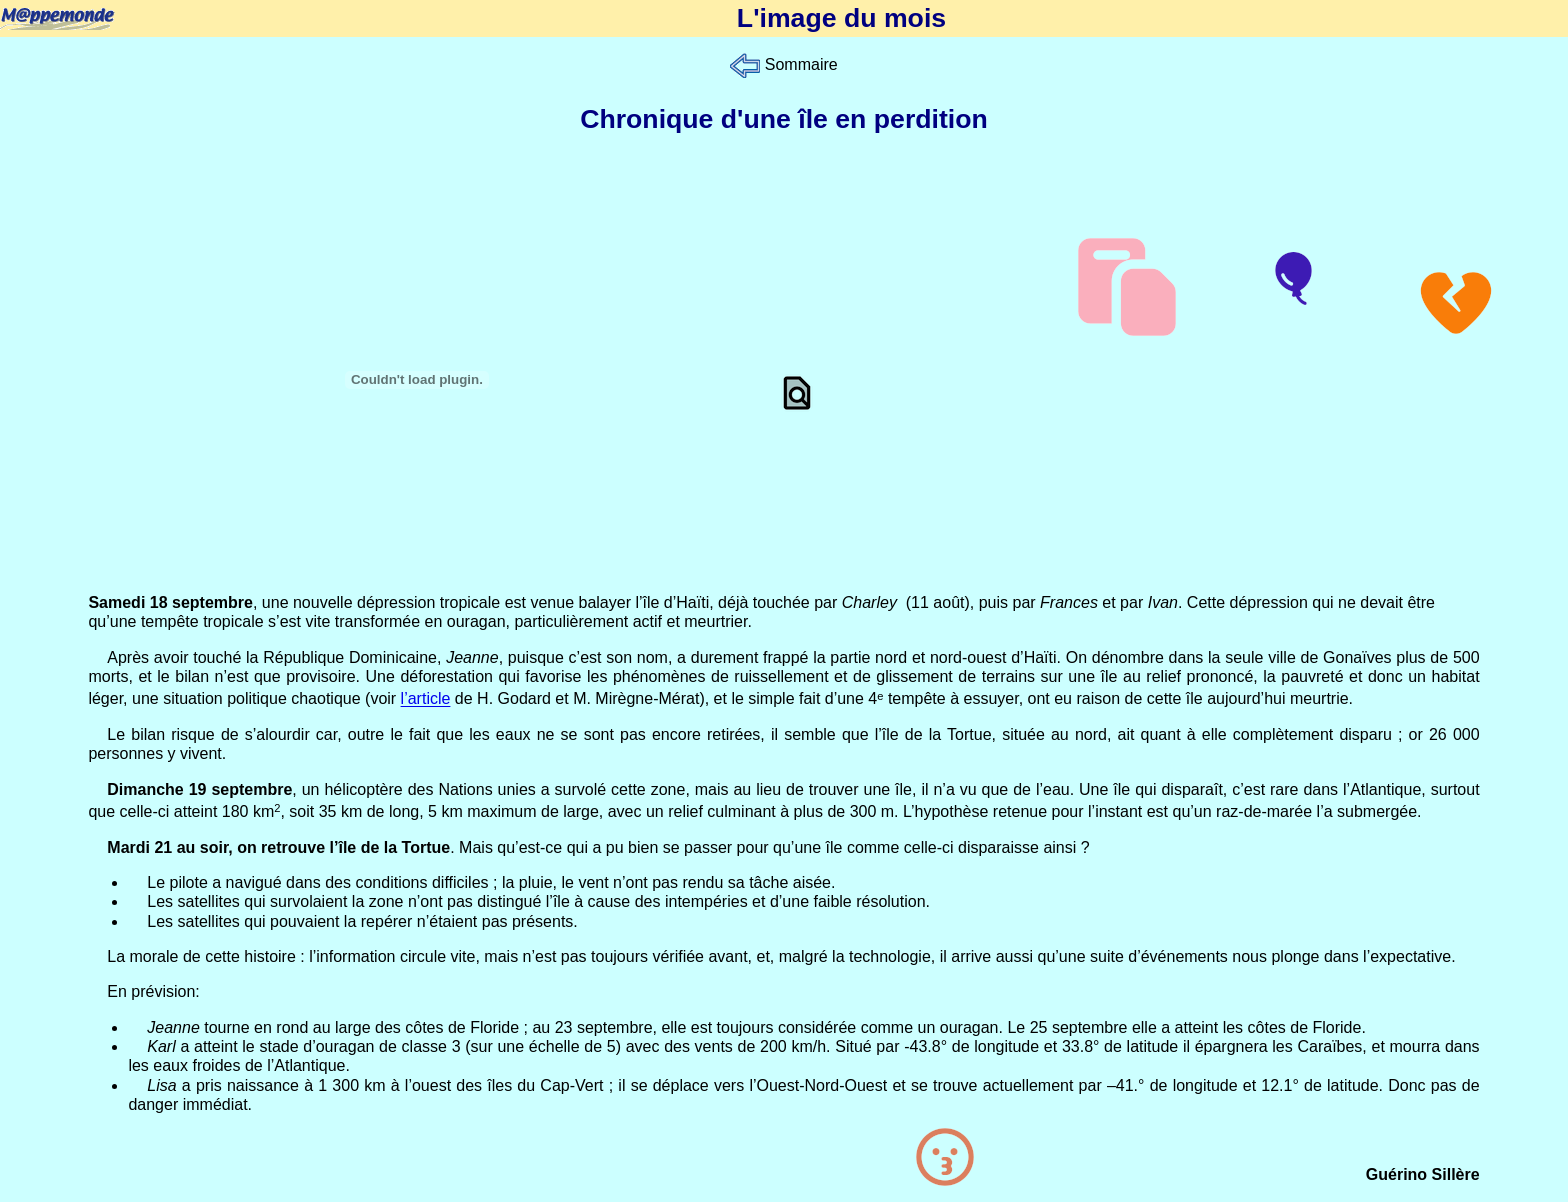 The image size is (1568, 1202). What do you see at coordinates (797, 393) in the screenshot?
I see `search within the current document` at bounding box center [797, 393].